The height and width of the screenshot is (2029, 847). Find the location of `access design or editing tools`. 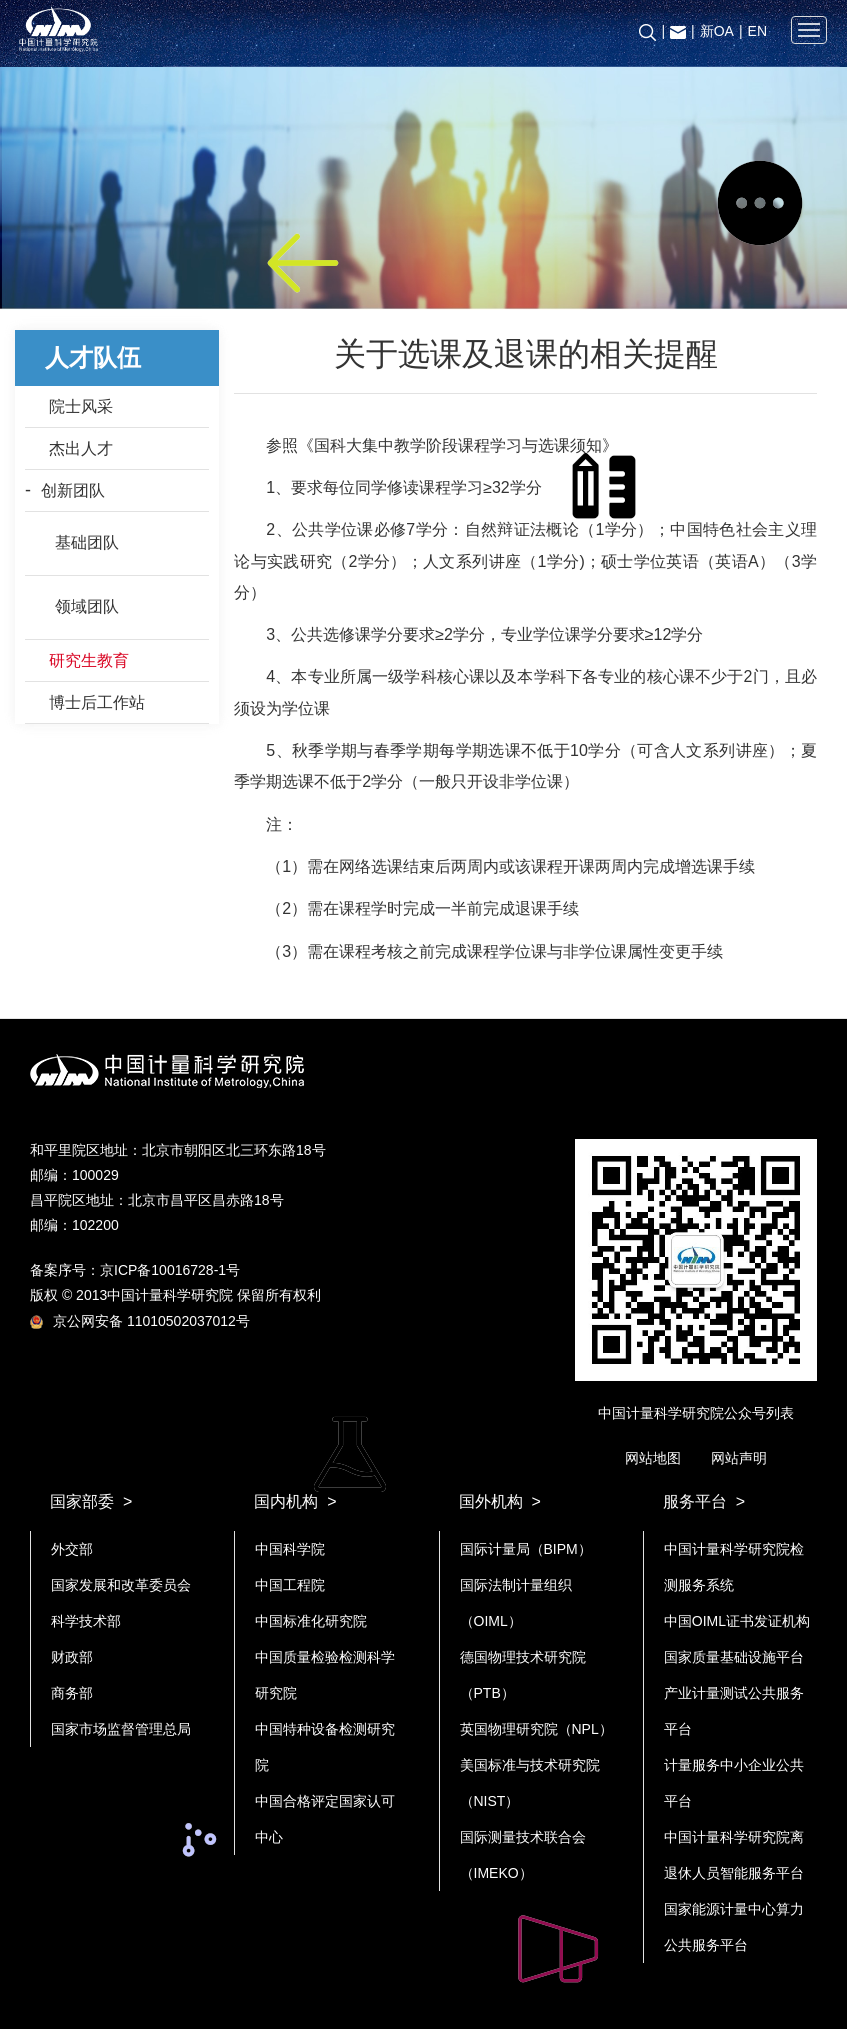

access design or editing tools is located at coordinates (604, 487).